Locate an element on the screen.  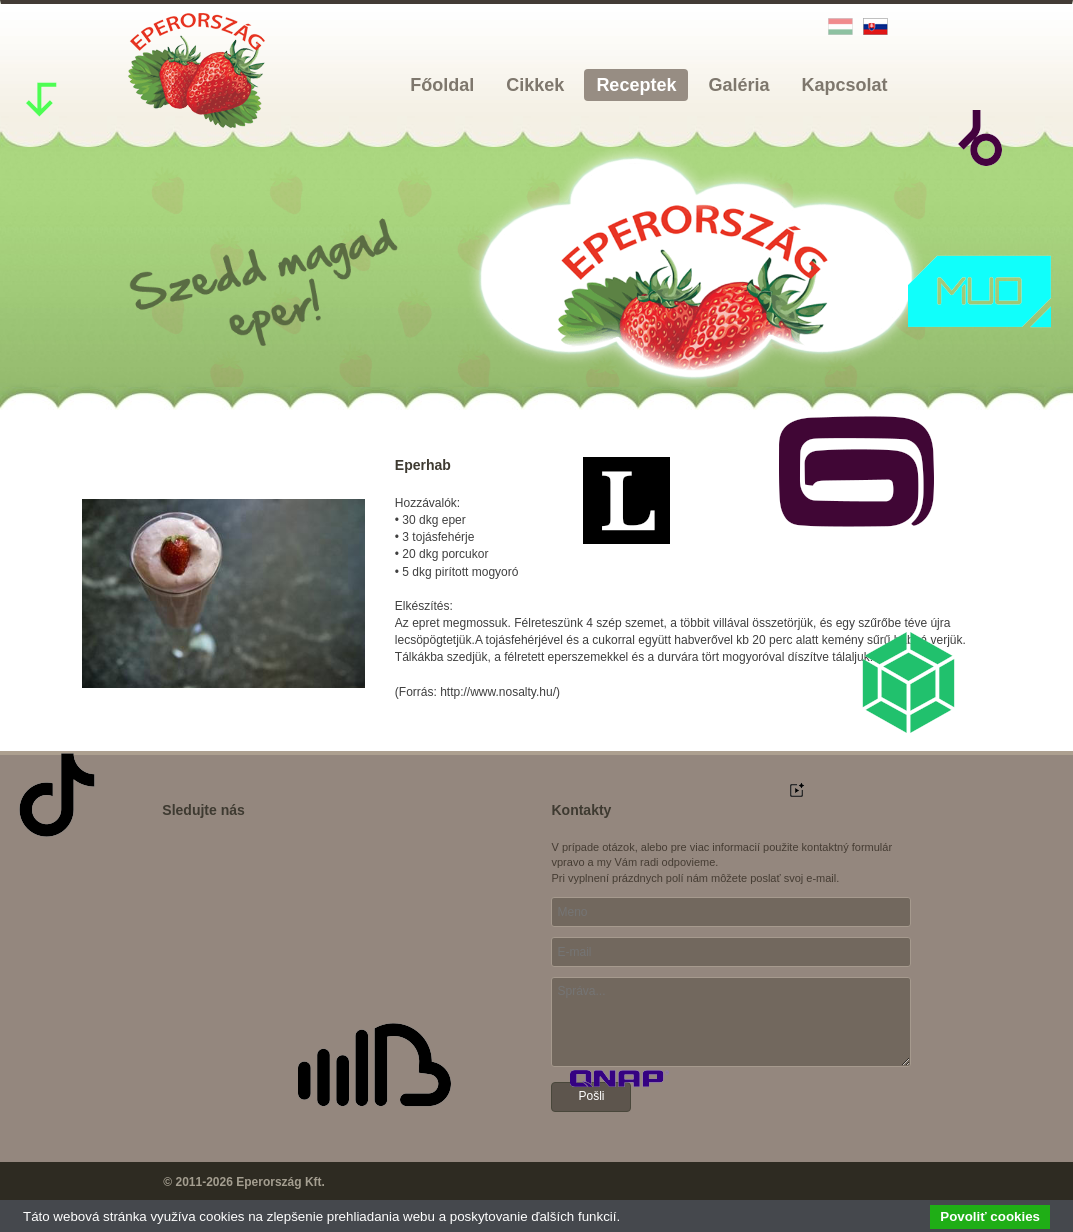
navigate back and down in a menu hierarchy is located at coordinates (41, 97).